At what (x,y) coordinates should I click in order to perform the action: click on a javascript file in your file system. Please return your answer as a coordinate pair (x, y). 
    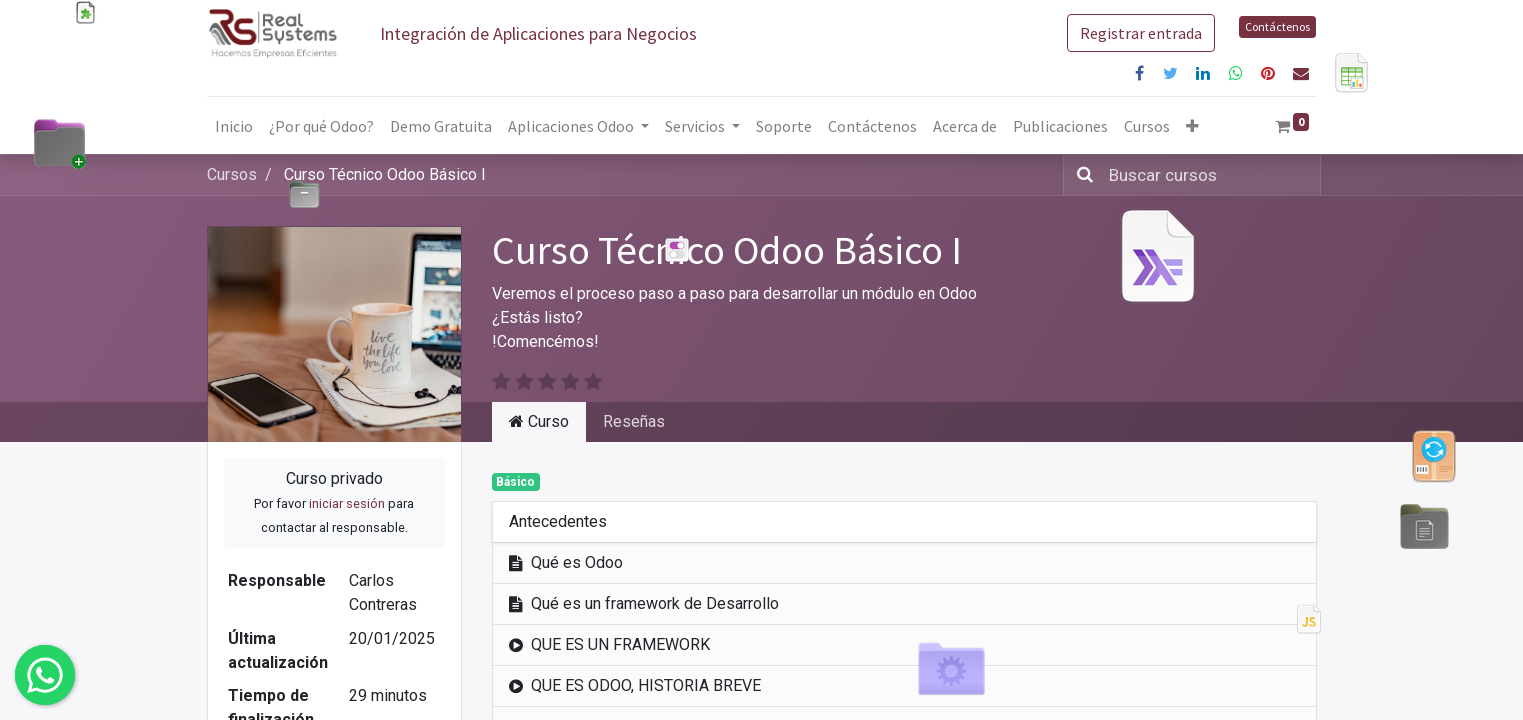
    Looking at the image, I should click on (1309, 619).